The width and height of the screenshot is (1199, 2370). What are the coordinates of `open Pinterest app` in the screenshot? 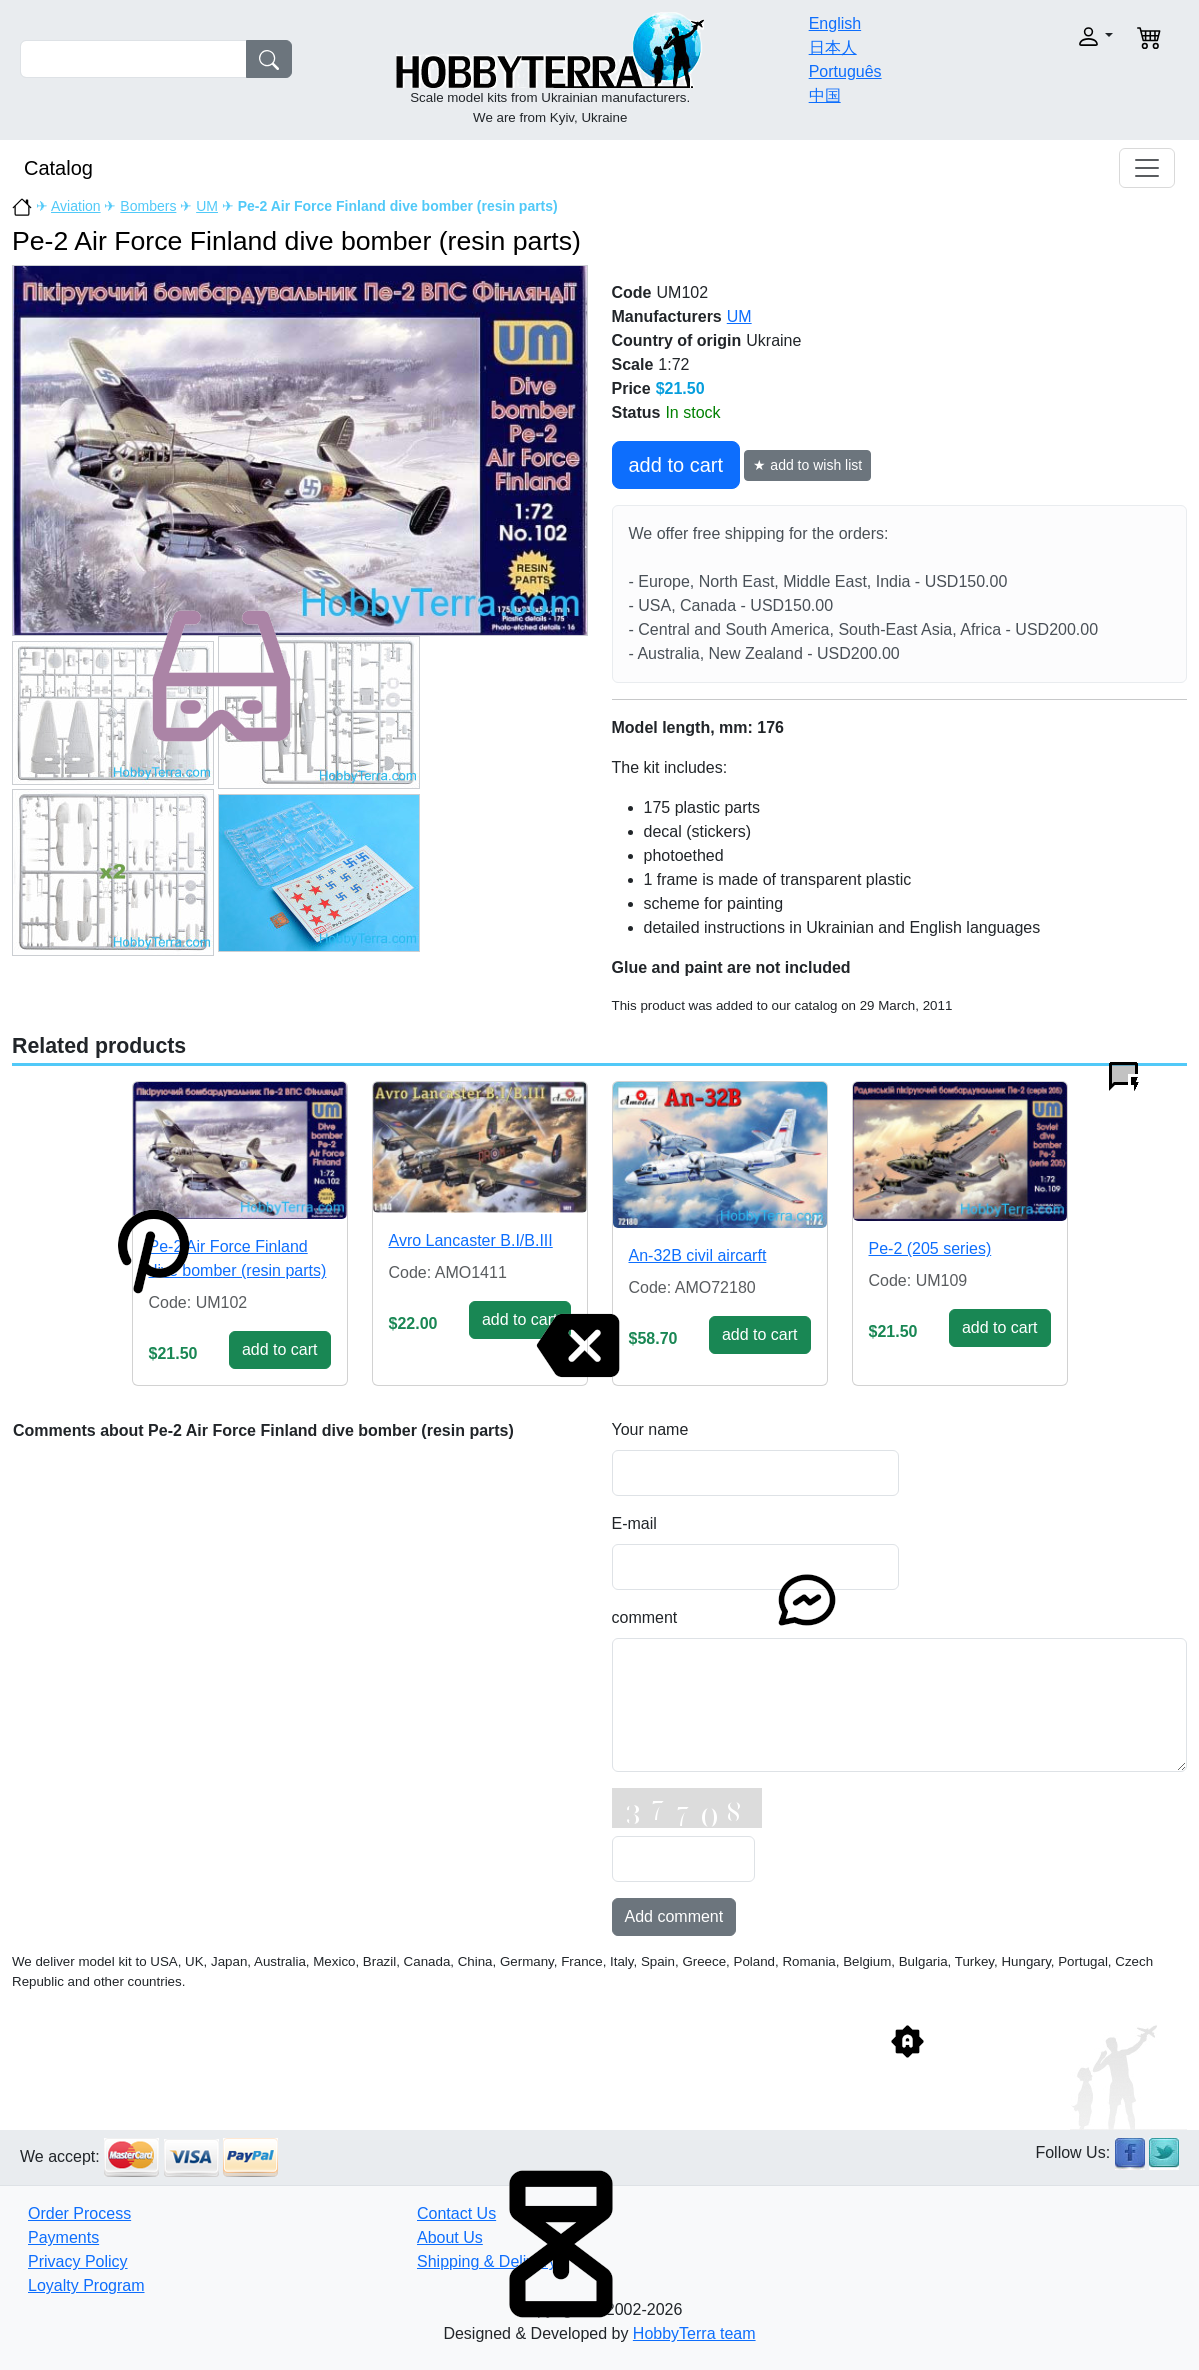 It's located at (150, 1251).